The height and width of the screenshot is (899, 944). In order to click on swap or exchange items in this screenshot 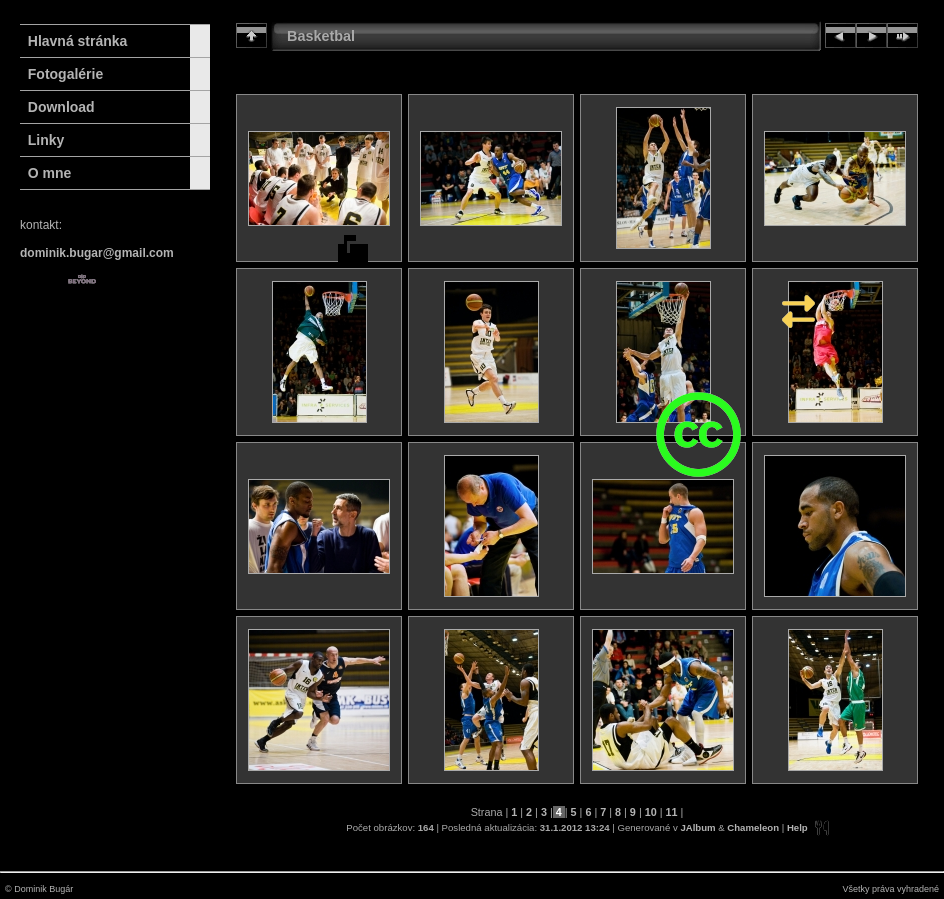, I will do `click(798, 311)`.